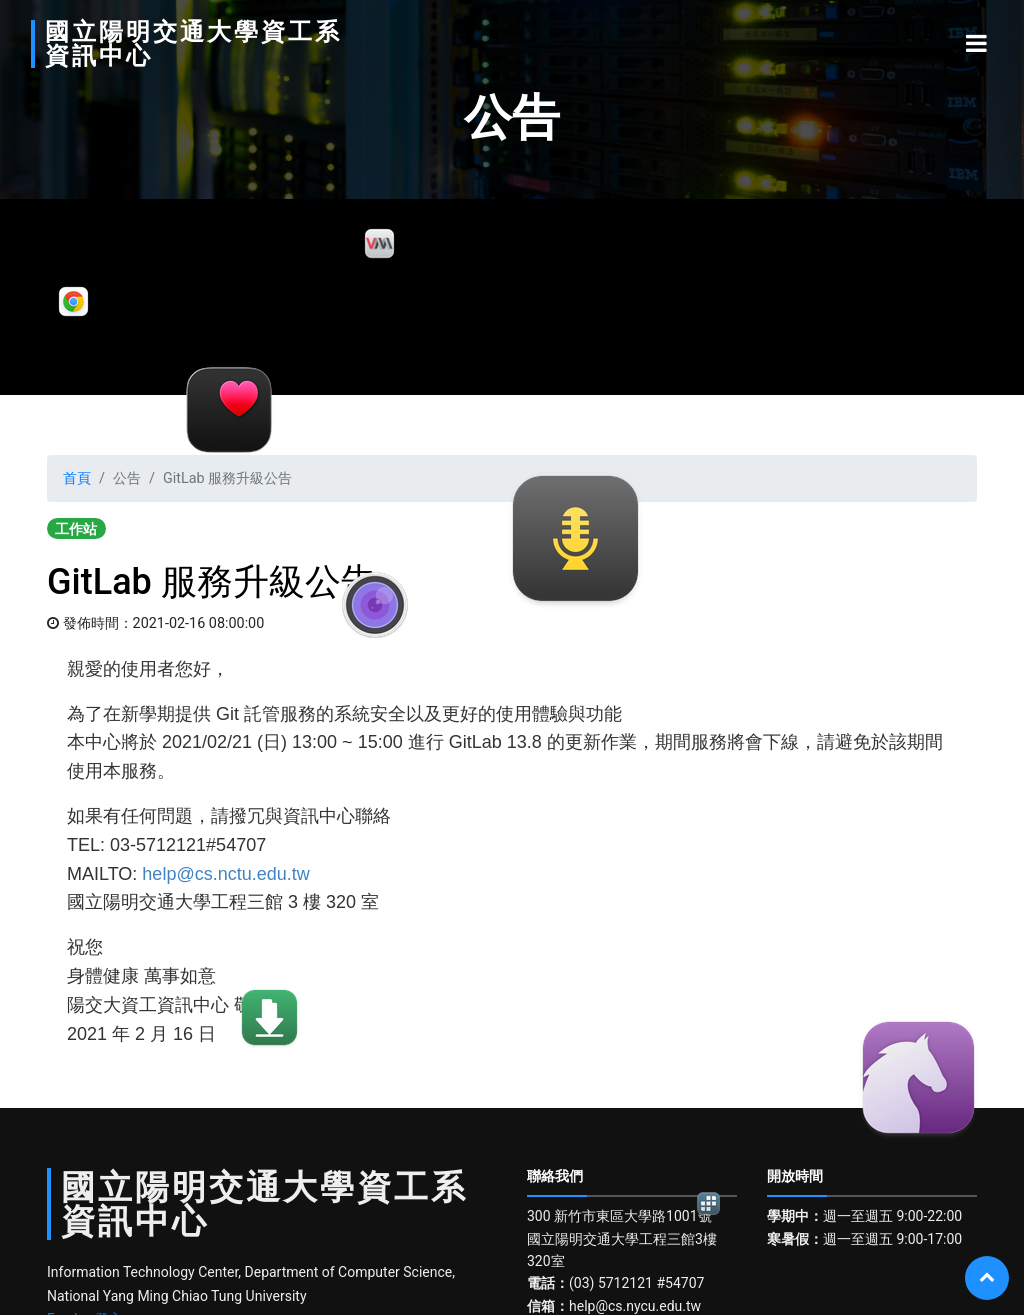 The width and height of the screenshot is (1024, 1315). Describe the element at coordinates (229, 410) in the screenshot. I see `open the health app` at that location.